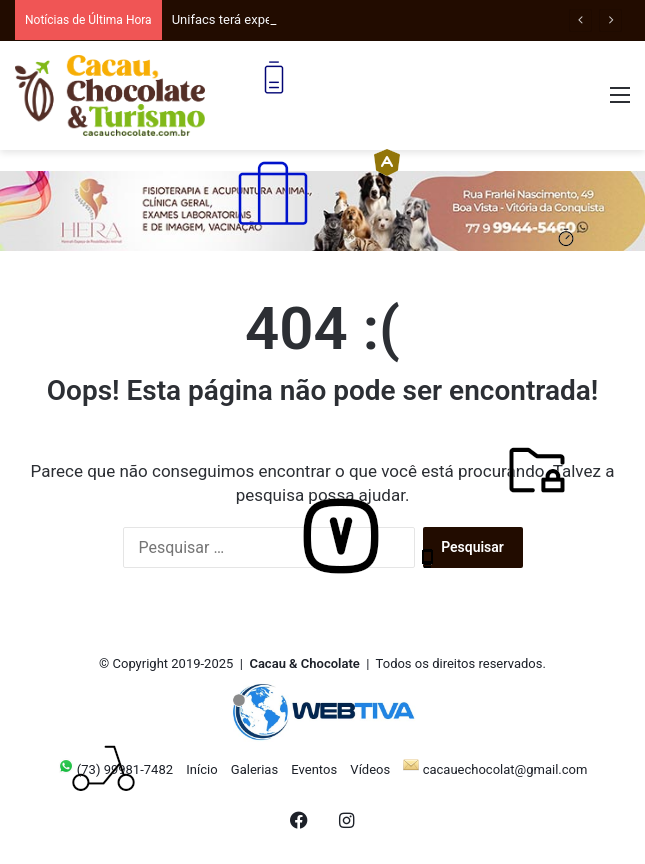 This screenshot has width=645, height=864. What do you see at coordinates (274, 78) in the screenshot?
I see `indicates medium battery level` at bounding box center [274, 78].